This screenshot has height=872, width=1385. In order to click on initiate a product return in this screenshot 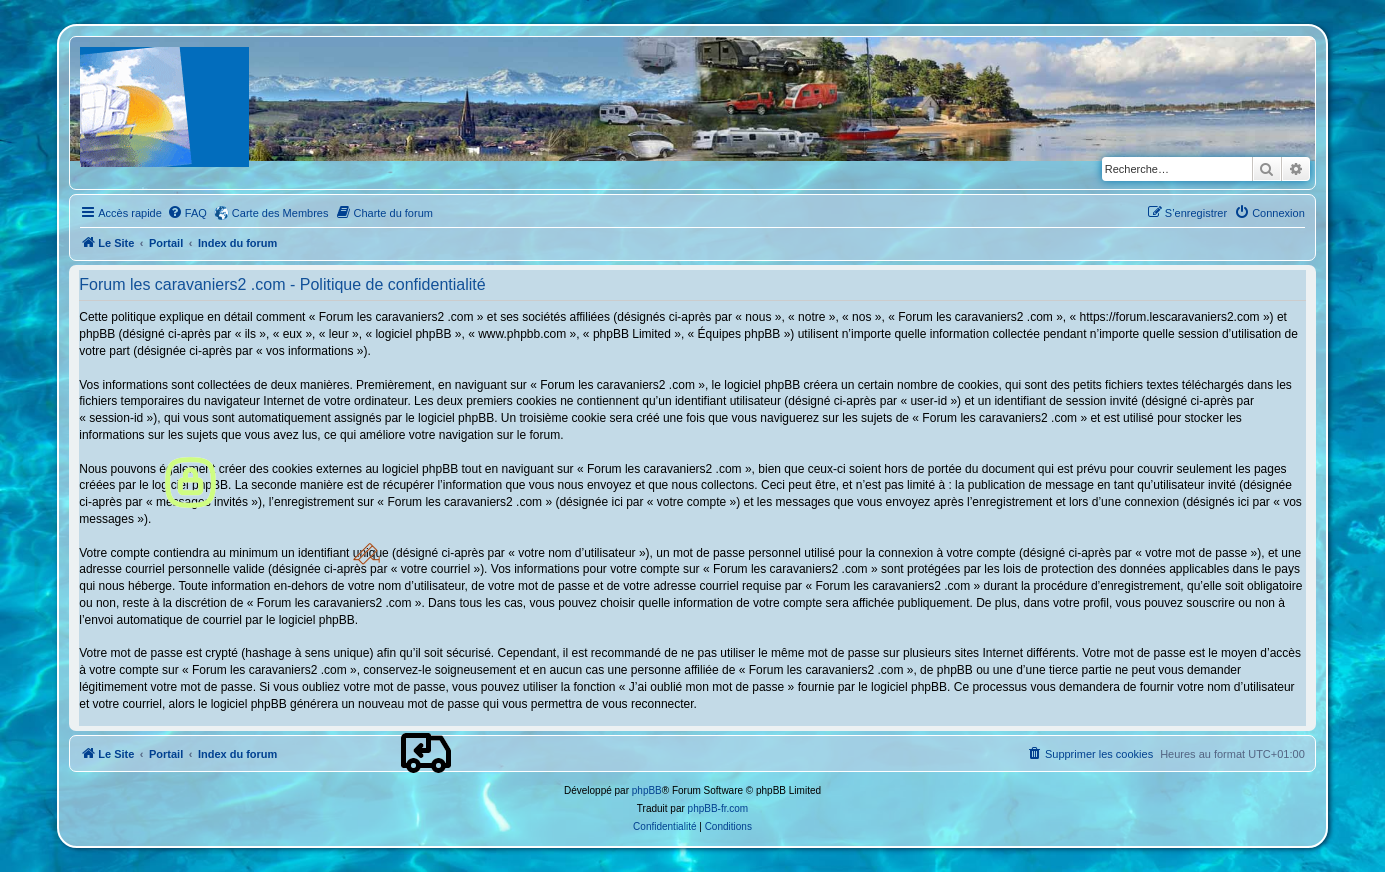, I will do `click(426, 753)`.